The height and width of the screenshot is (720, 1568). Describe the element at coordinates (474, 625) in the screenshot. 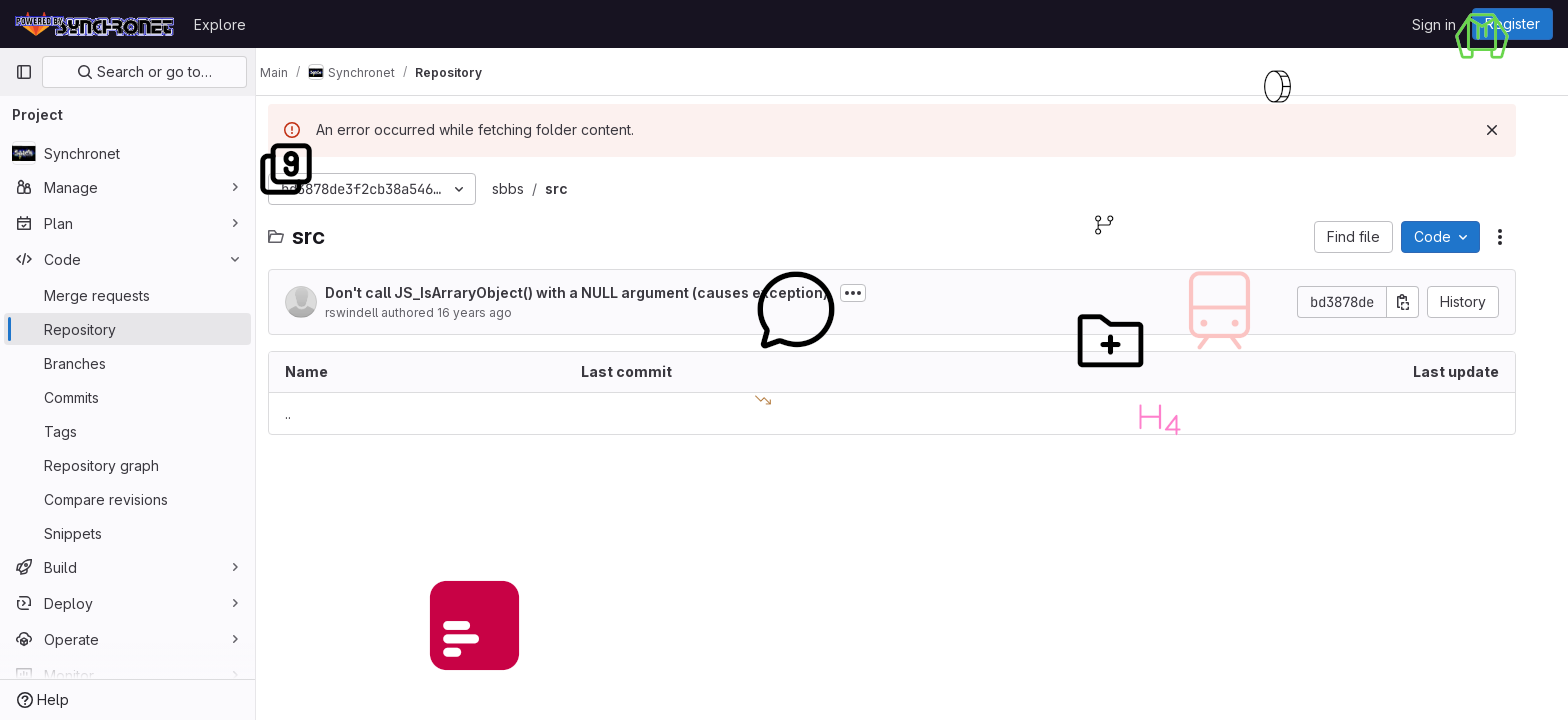

I see `align content to bottom-left of container` at that location.